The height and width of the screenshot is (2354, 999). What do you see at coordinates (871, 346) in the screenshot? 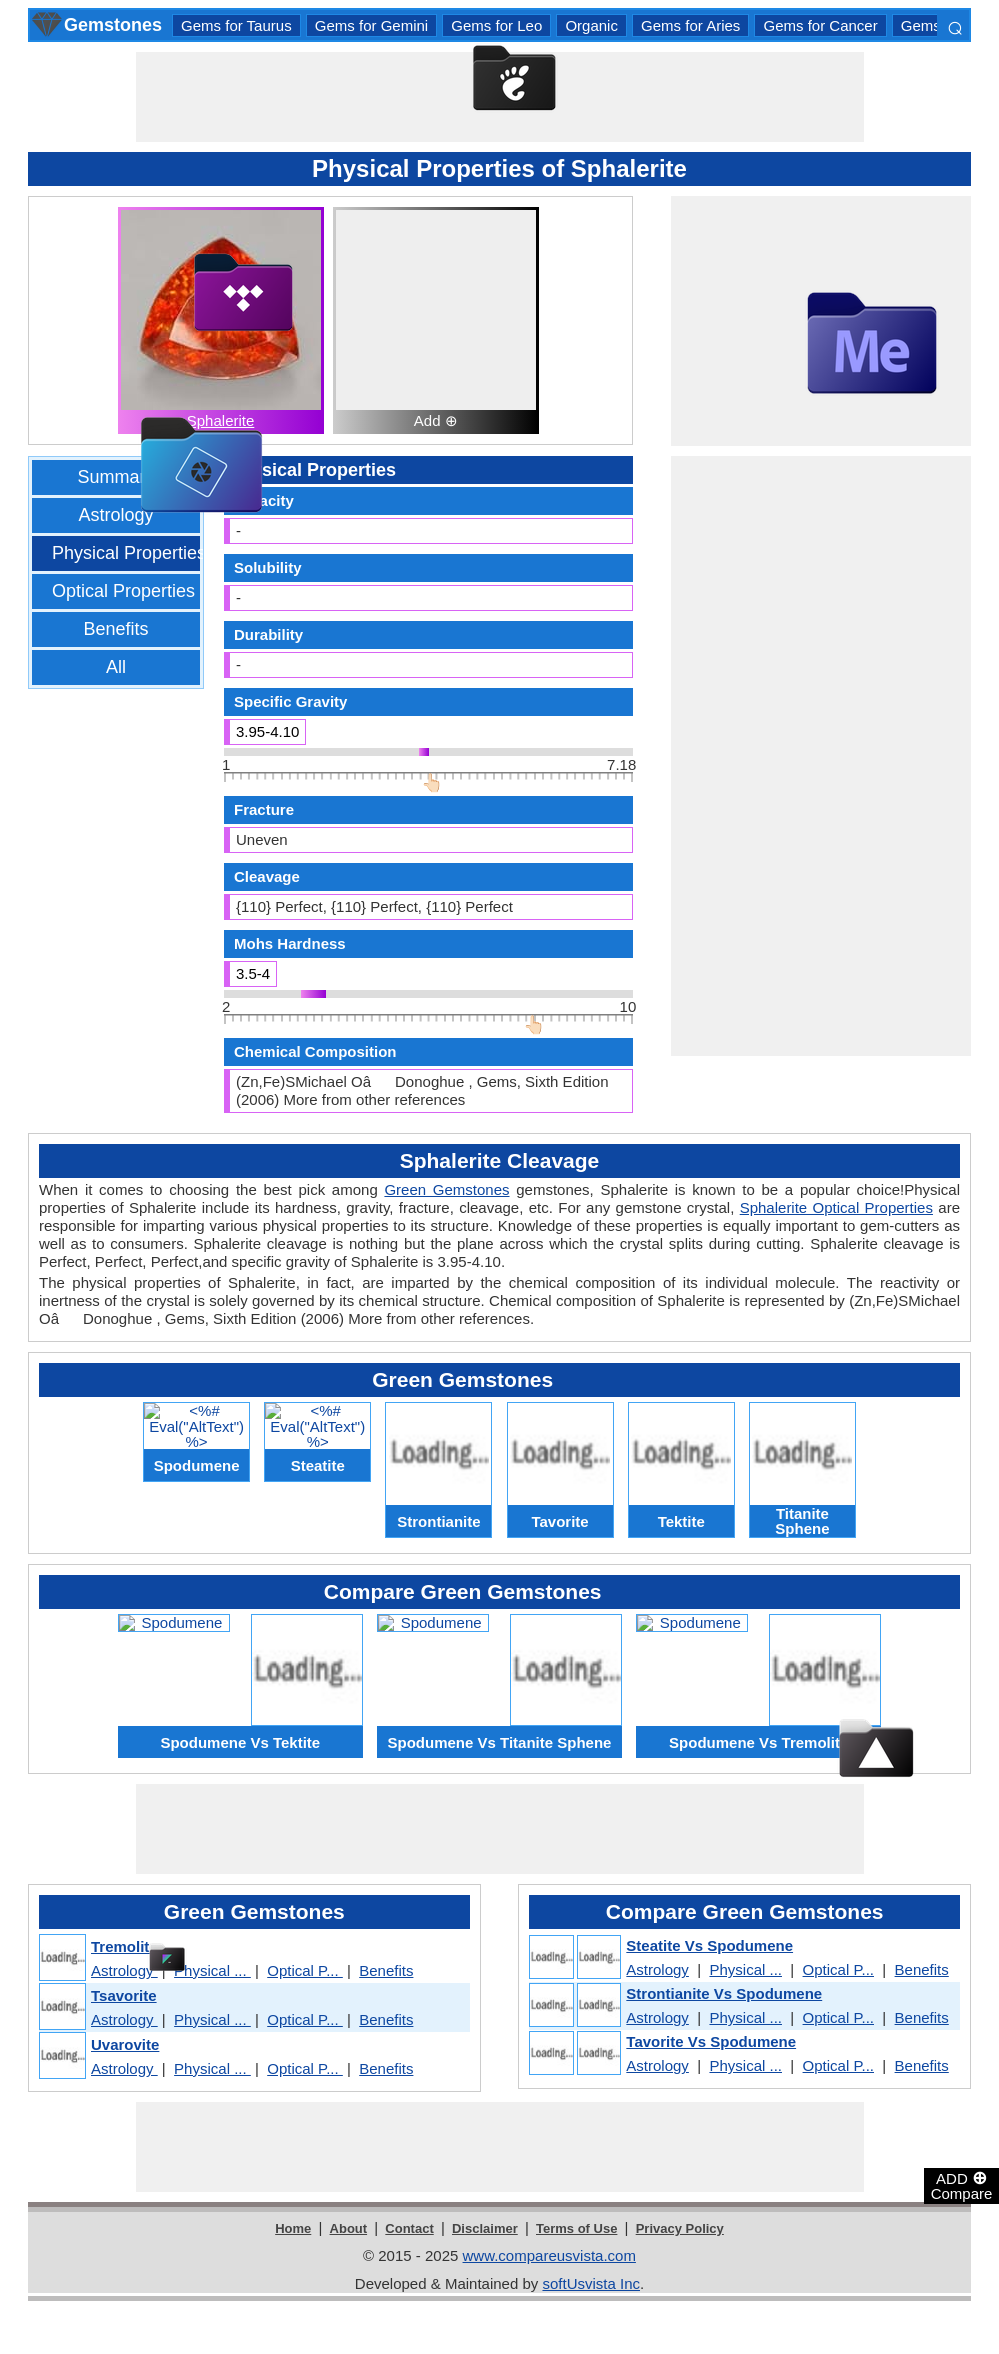
I see `open adobe media encoder project folder` at bounding box center [871, 346].